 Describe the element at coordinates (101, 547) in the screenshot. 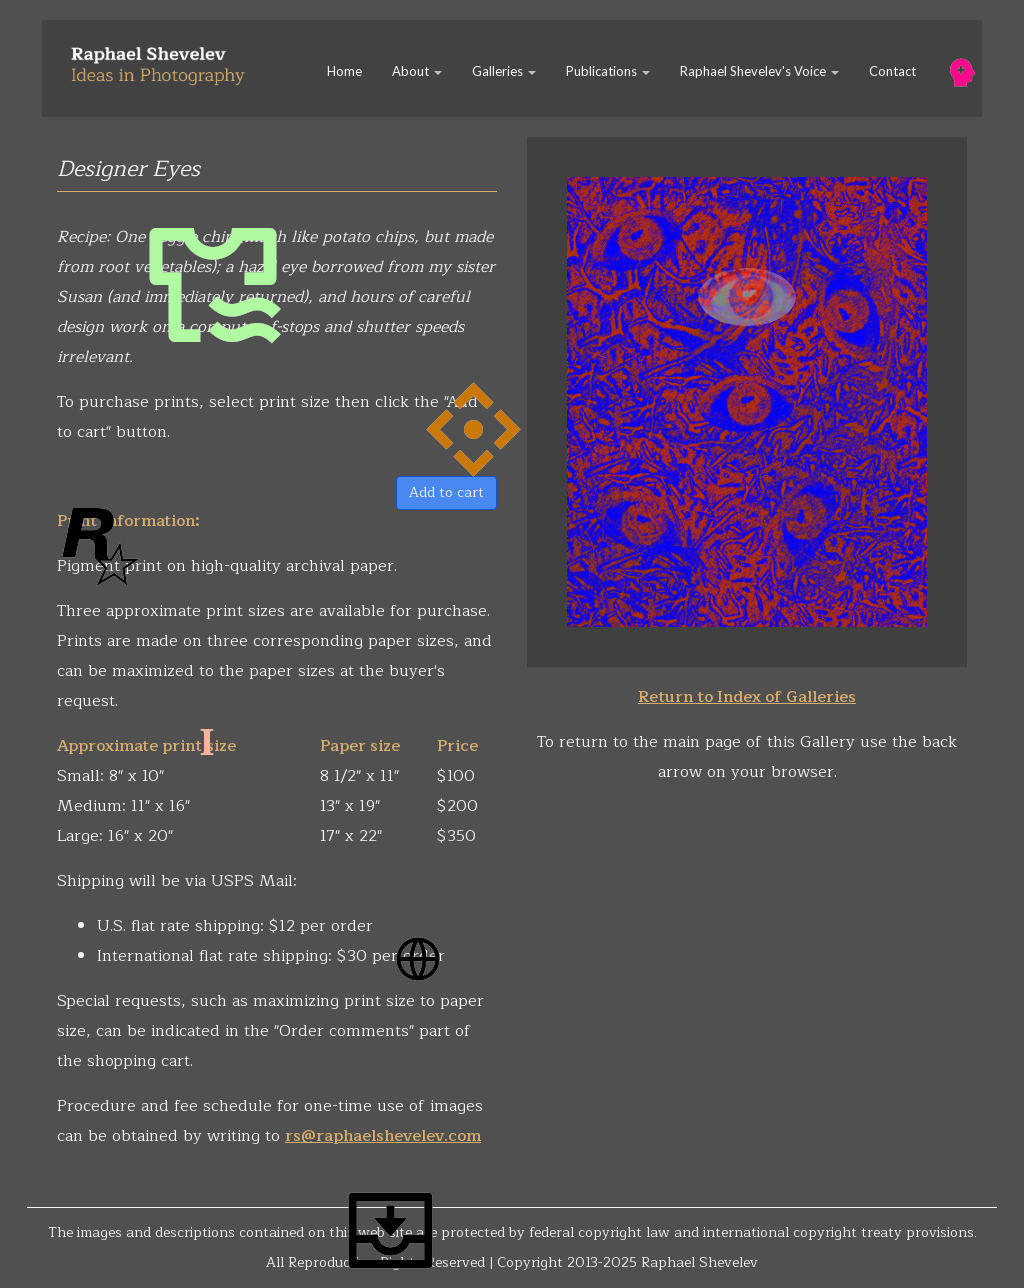

I see `Rockstar Games company logo` at that location.